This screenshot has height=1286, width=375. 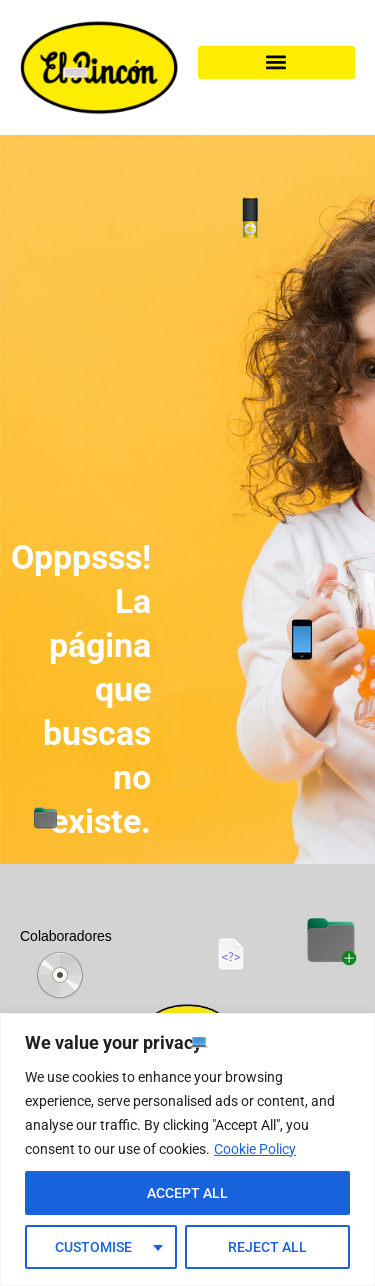 I want to click on indicates a PHP script or code file, so click(x=231, y=954).